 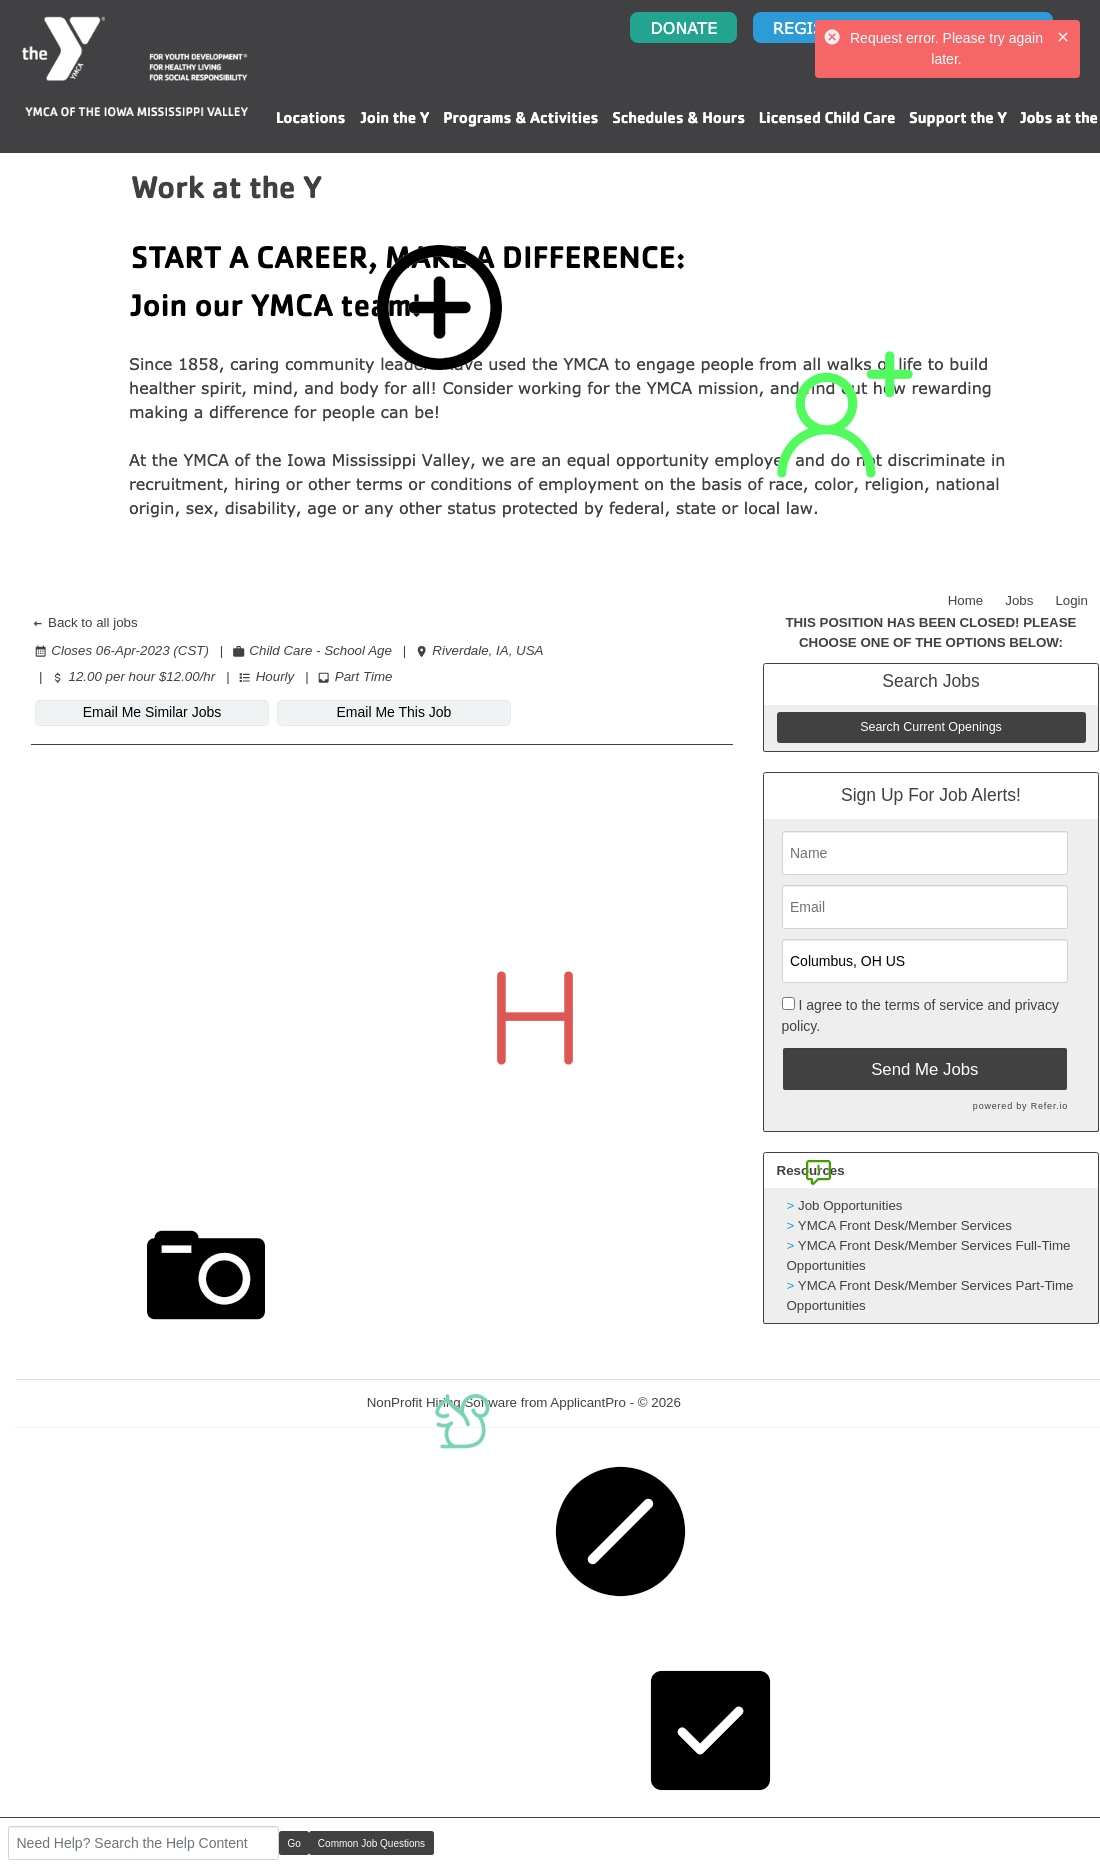 What do you see at coordinates (620, 1531) in the screenshot?
I see `skip or bypass a step in a workflow` at bounding box center [620, 1531].